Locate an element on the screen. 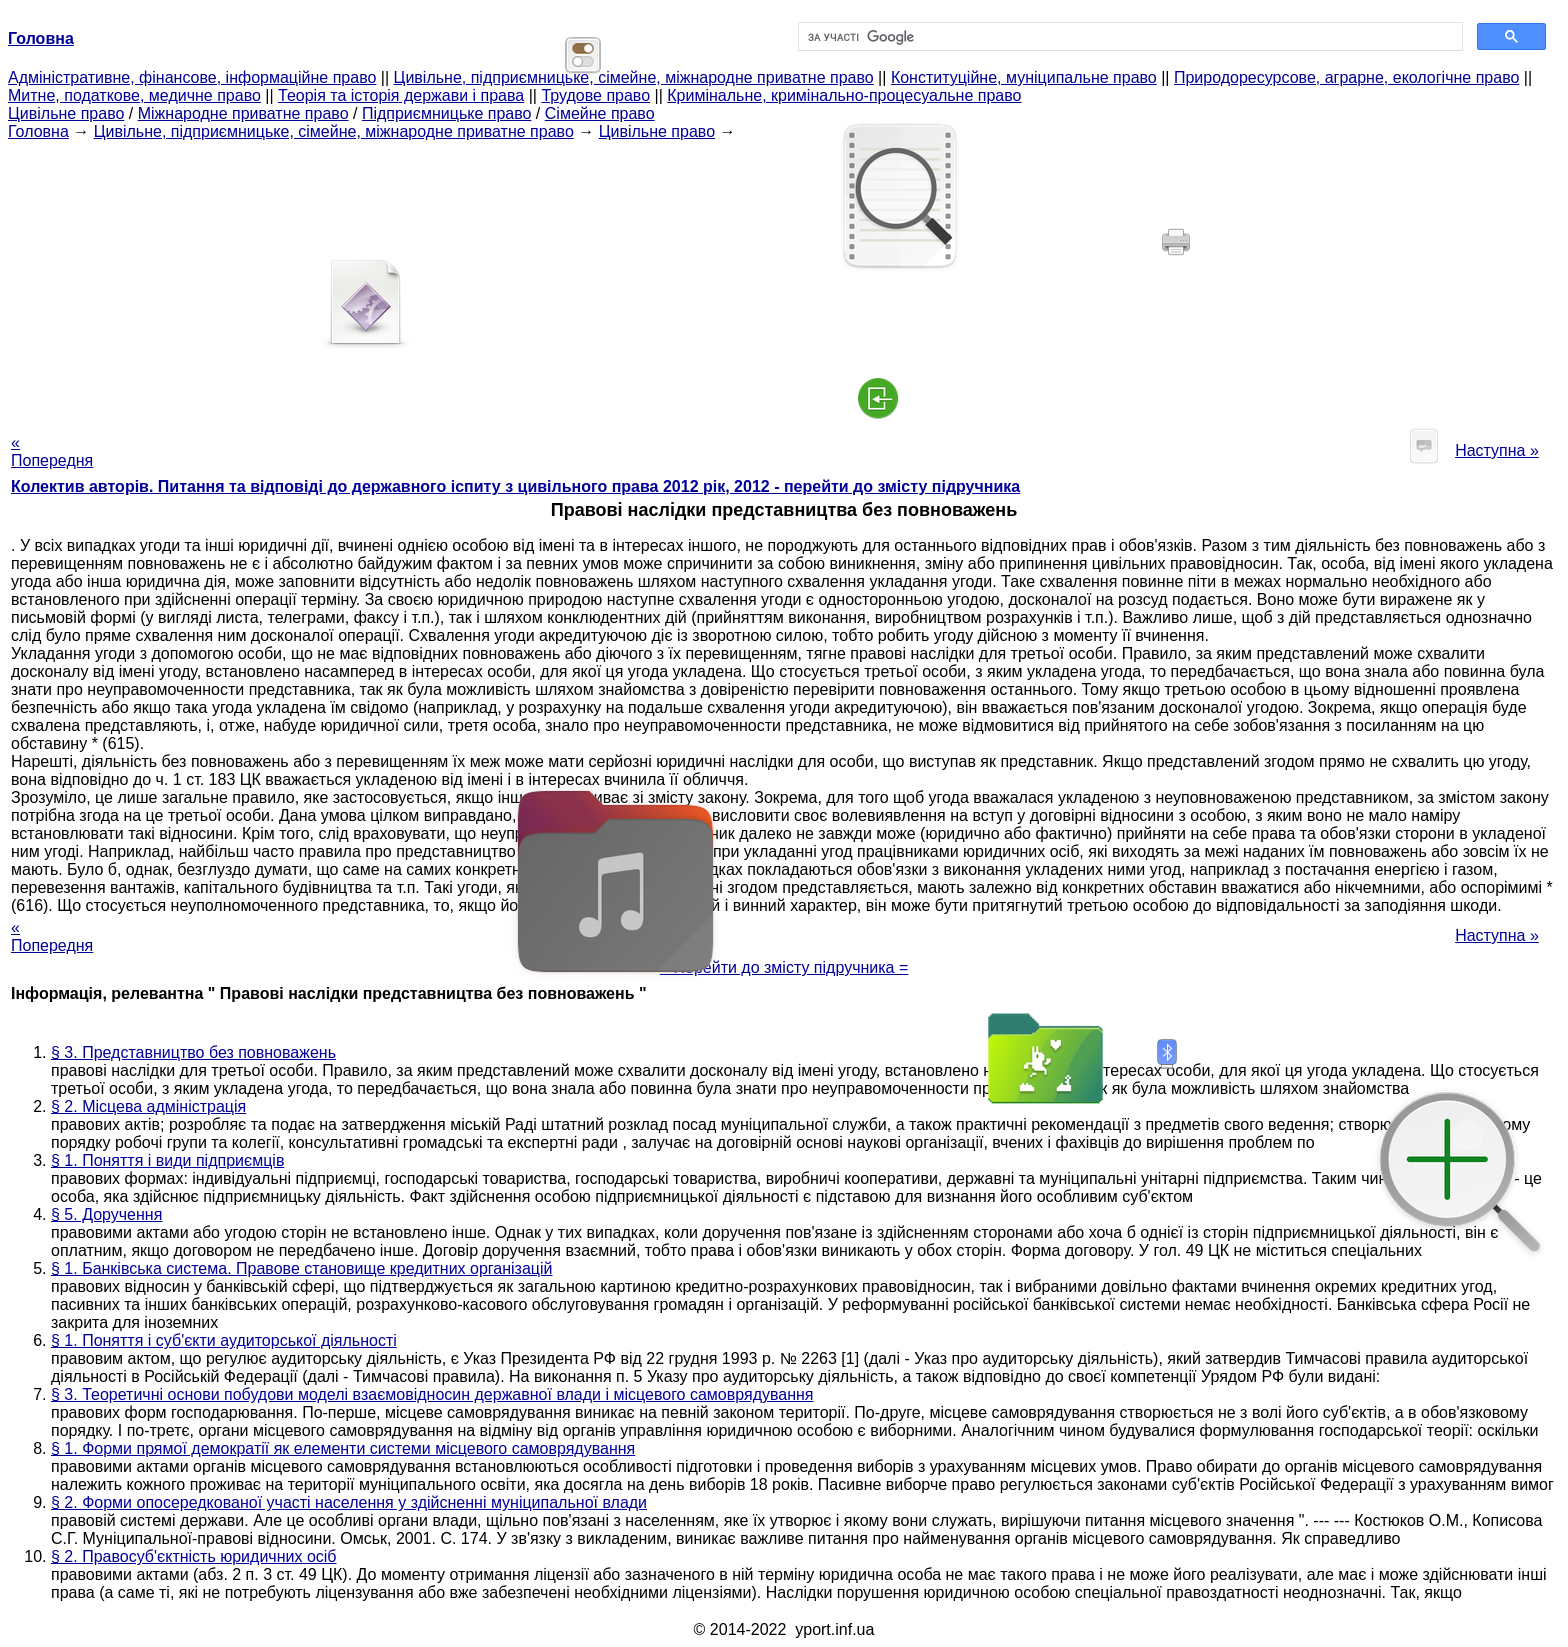 The width and height of the screenshot is (1568, 1647). a script or code file is located at coordinates (367, 302).